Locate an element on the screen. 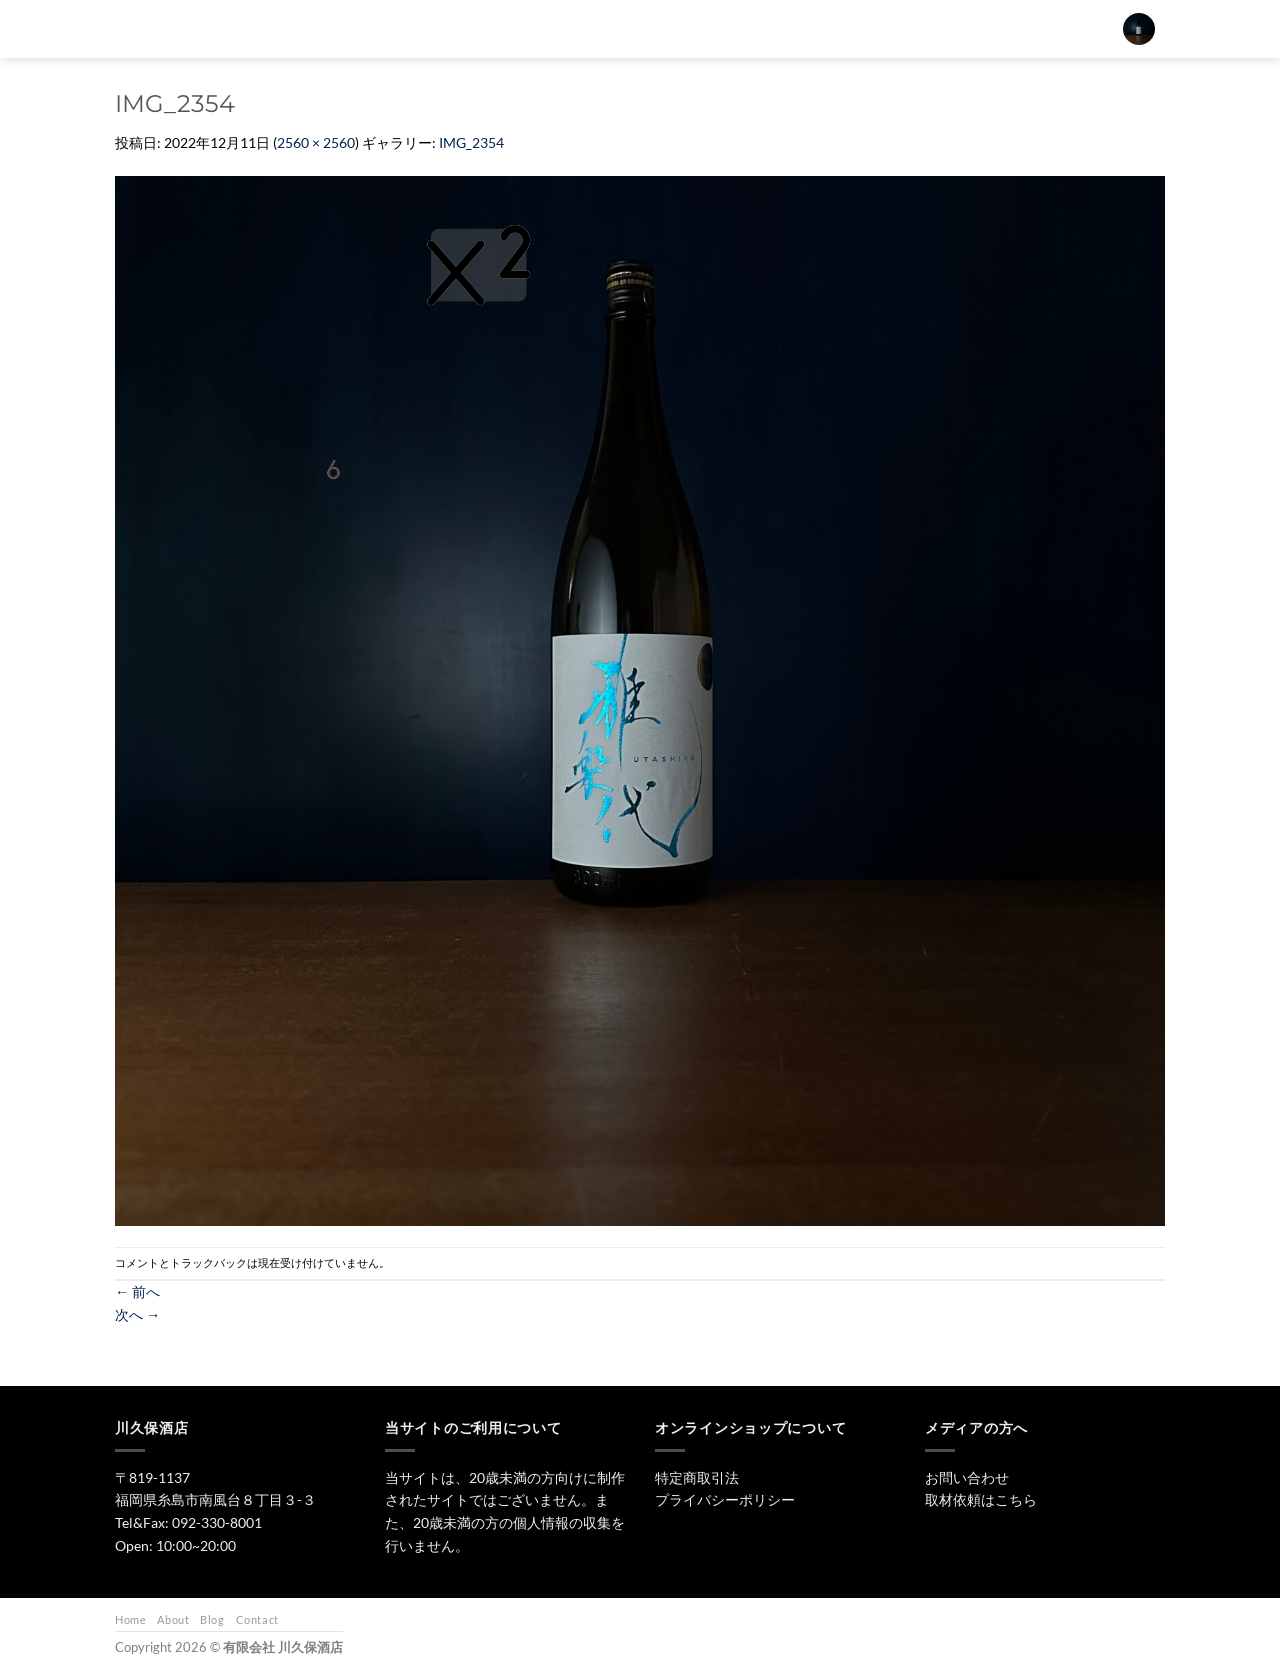 This screenshot has width=1280, height=1672. indicates the number six in a list or sequence is located at coordinates (333, 469).